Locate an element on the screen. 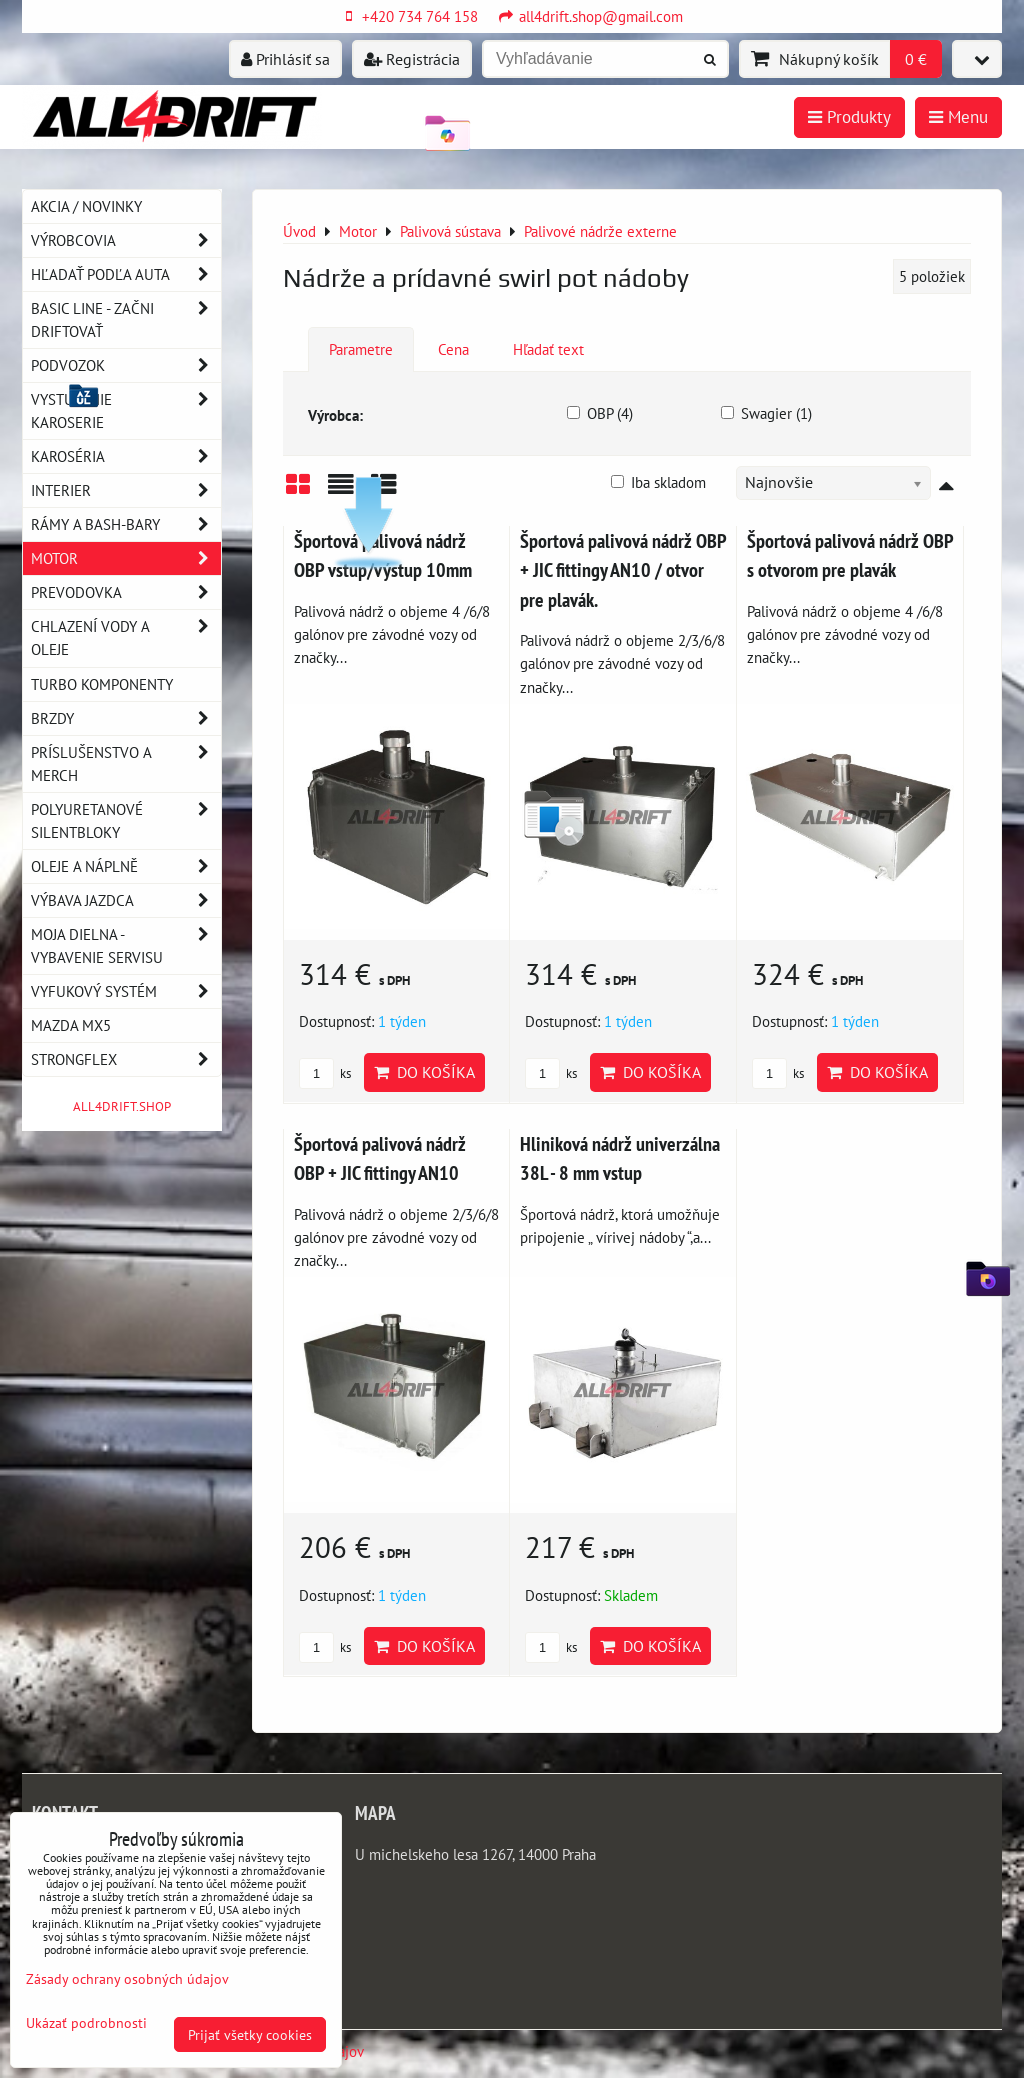  open wondershare pixstudio project folder is located at coordinates (988, 1280).